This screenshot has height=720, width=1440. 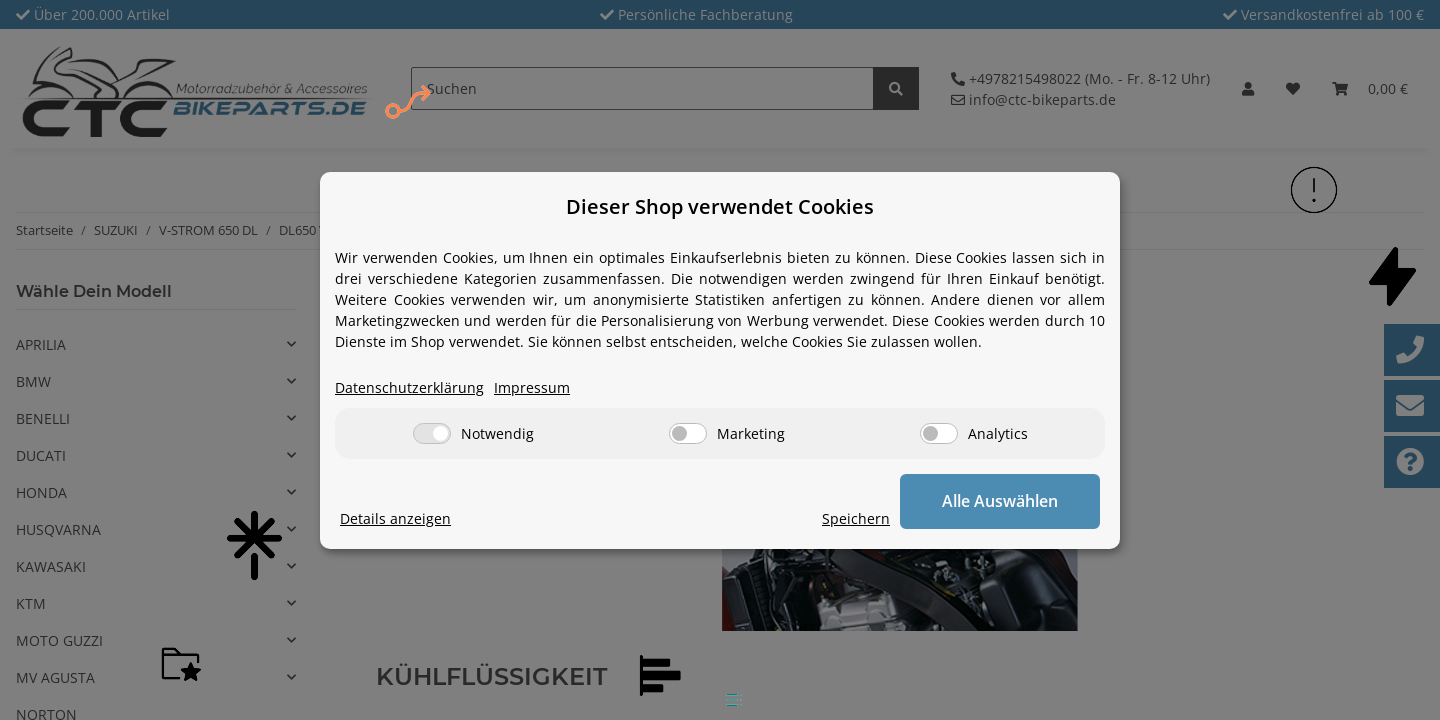 I want to click on indicates a workflow or process flow direction, so click(x=408, y=102).